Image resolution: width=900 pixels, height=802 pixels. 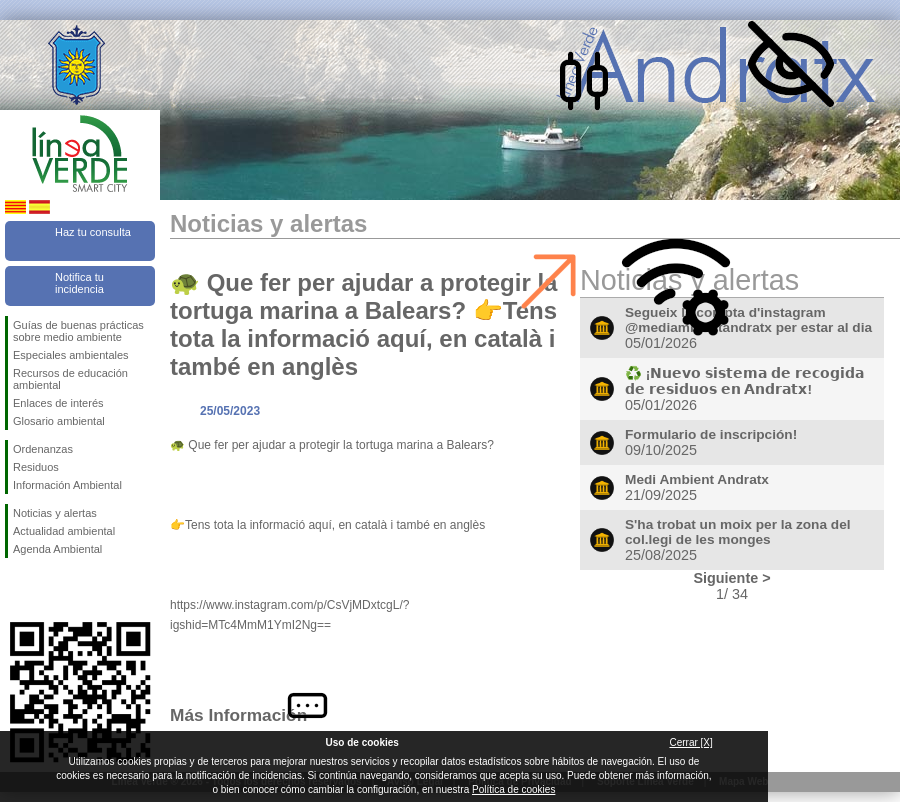 I want to click on access wifi settings, so click(x=676, y=283).